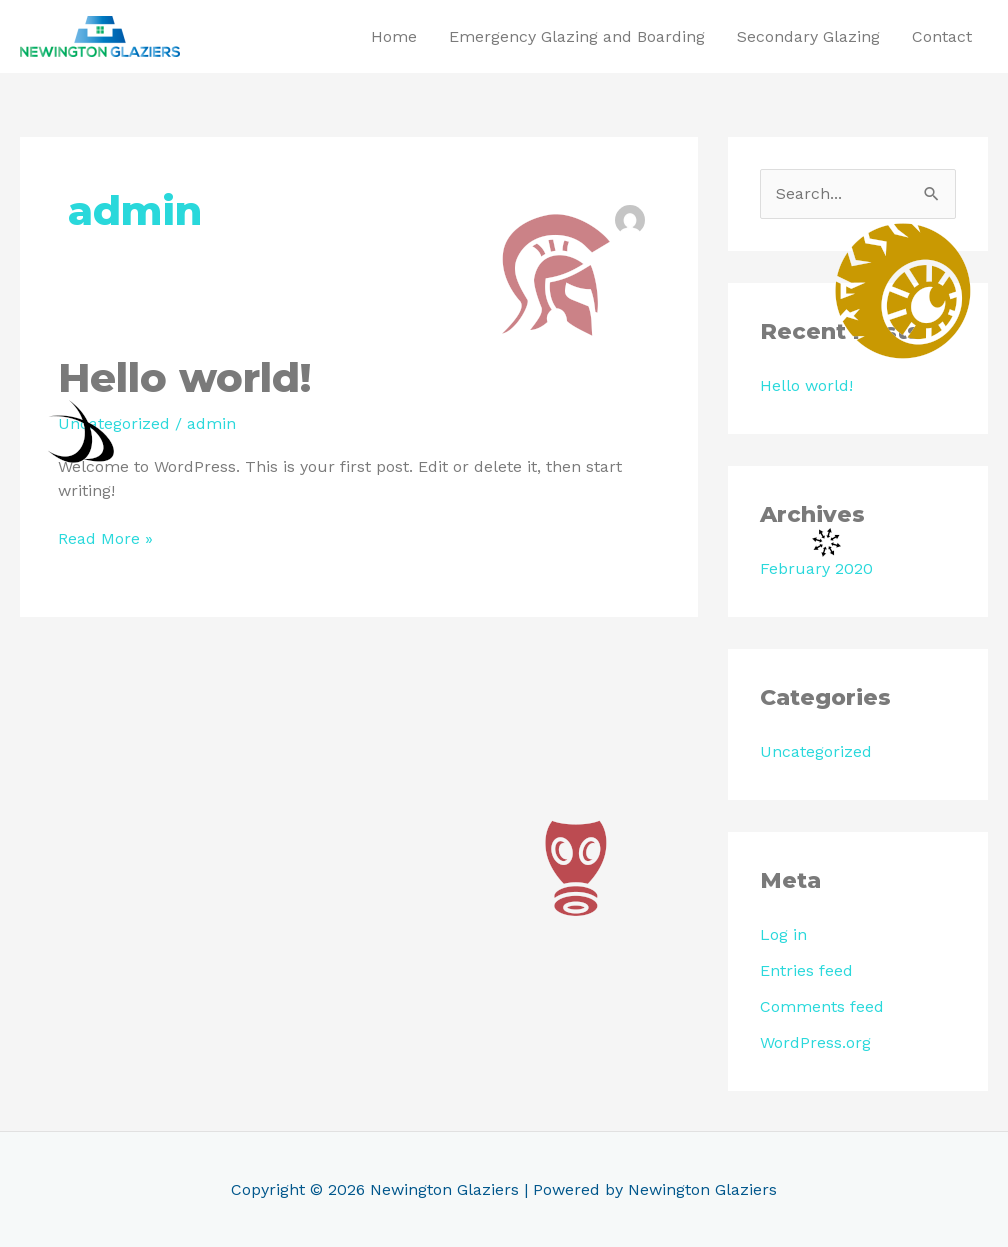 The width and height of the screenshot is (1008, 1247). Describe the element at coordinates (556, 275) in the screenshot. I see `select warrior or spartan character class` at that location.